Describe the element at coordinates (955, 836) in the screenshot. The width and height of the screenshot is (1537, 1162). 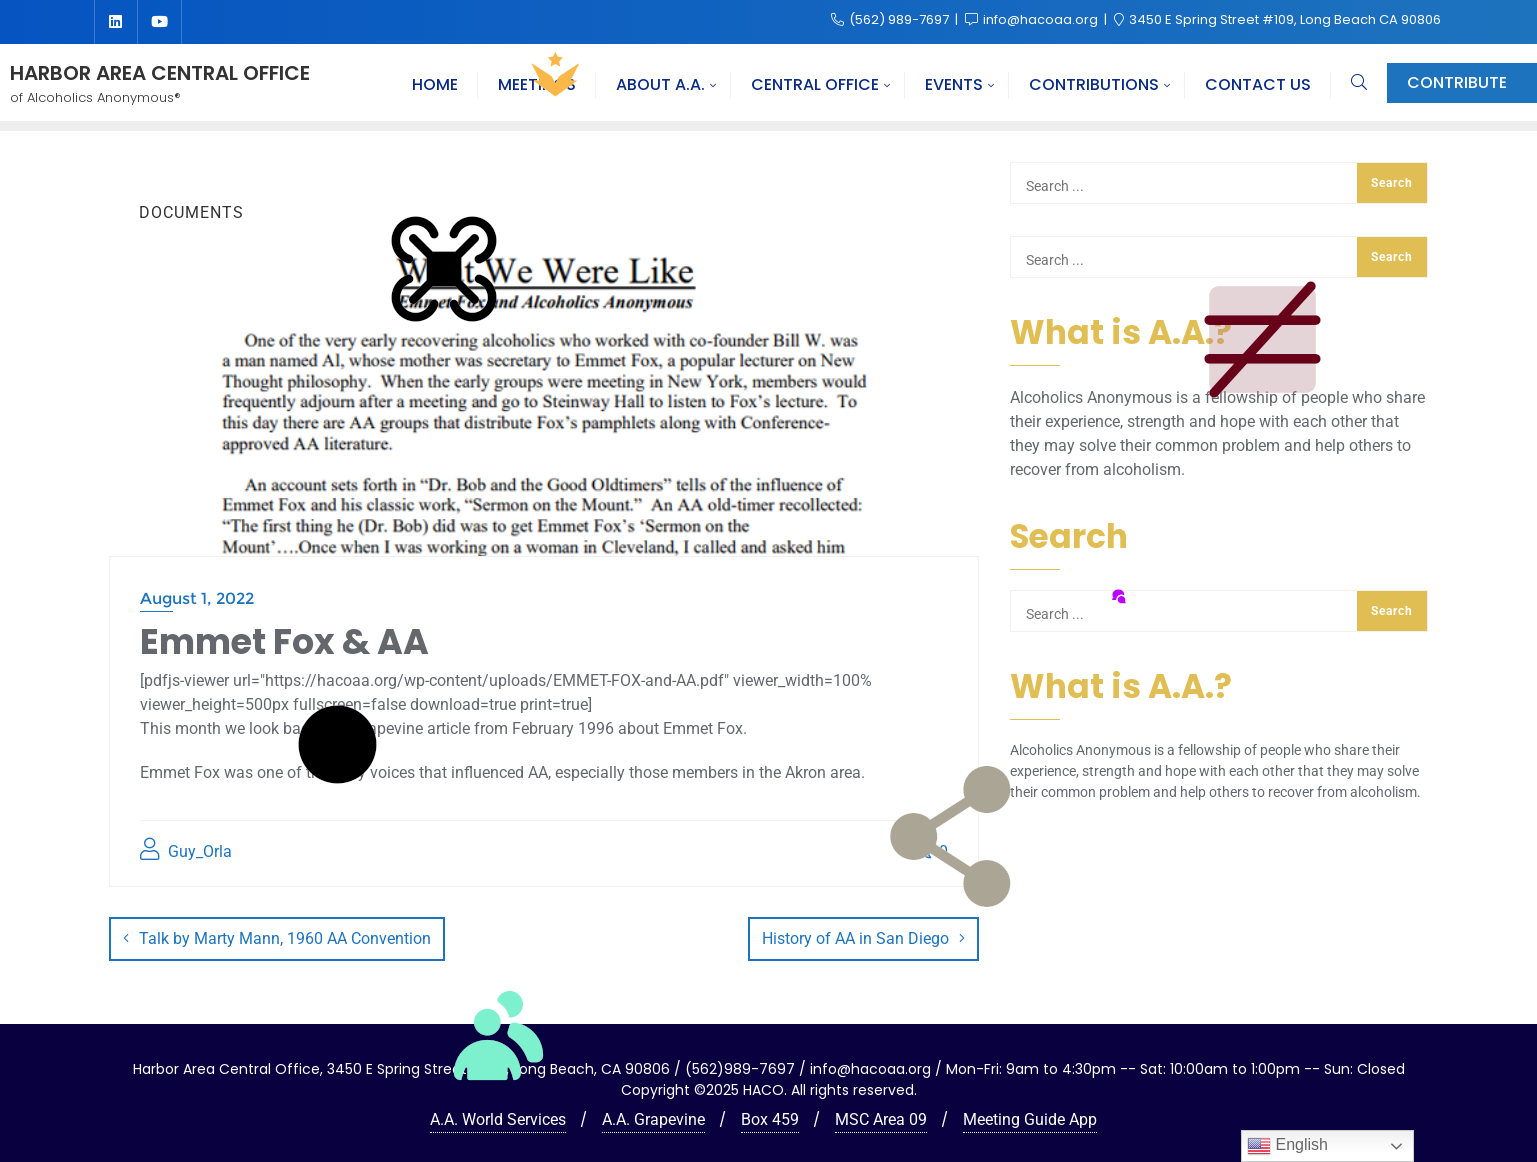
I see `share content to social networks` at that location.